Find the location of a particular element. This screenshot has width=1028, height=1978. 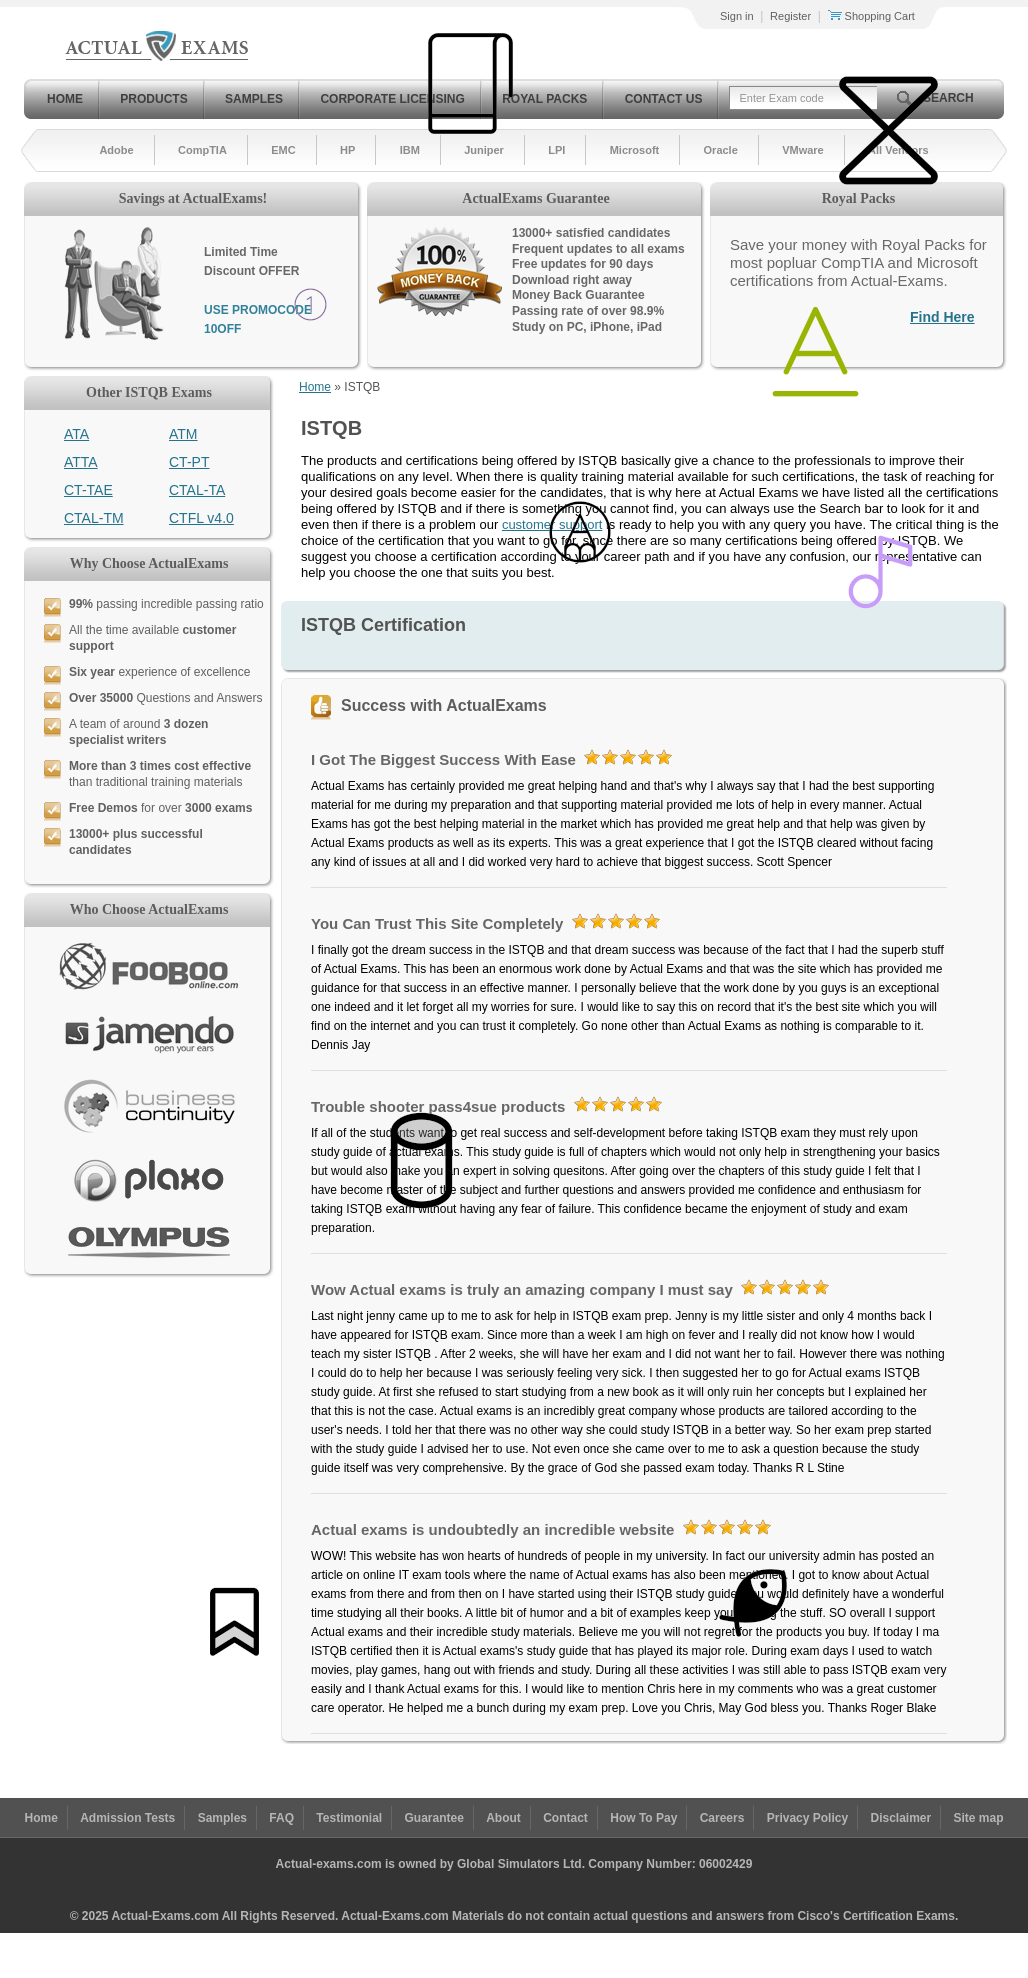

edit or modify content is located at coordinates (580, 532).